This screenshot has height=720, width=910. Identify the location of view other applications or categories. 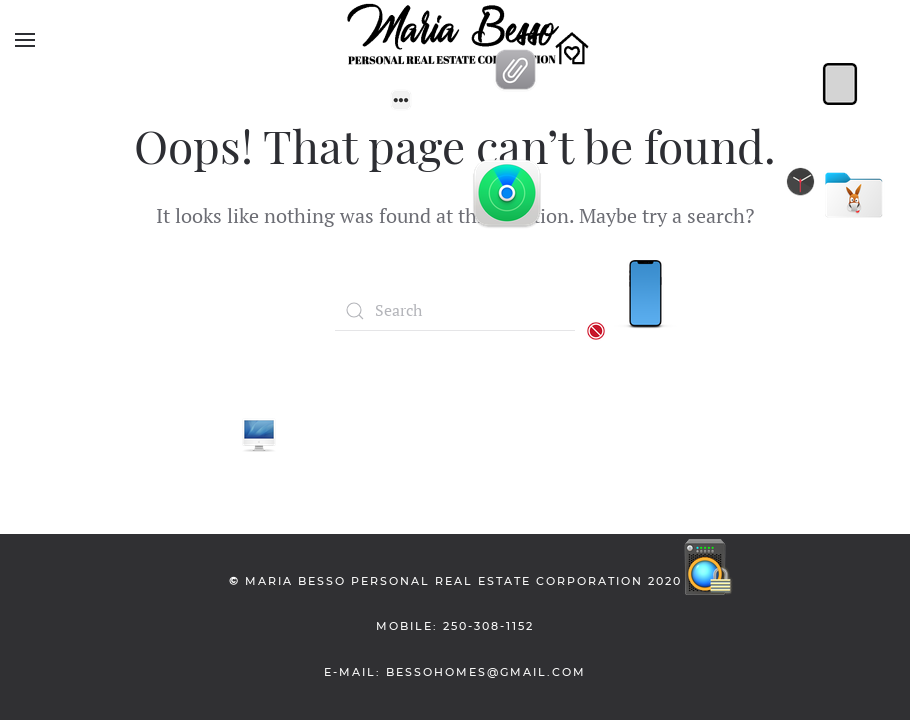
(401, 100).